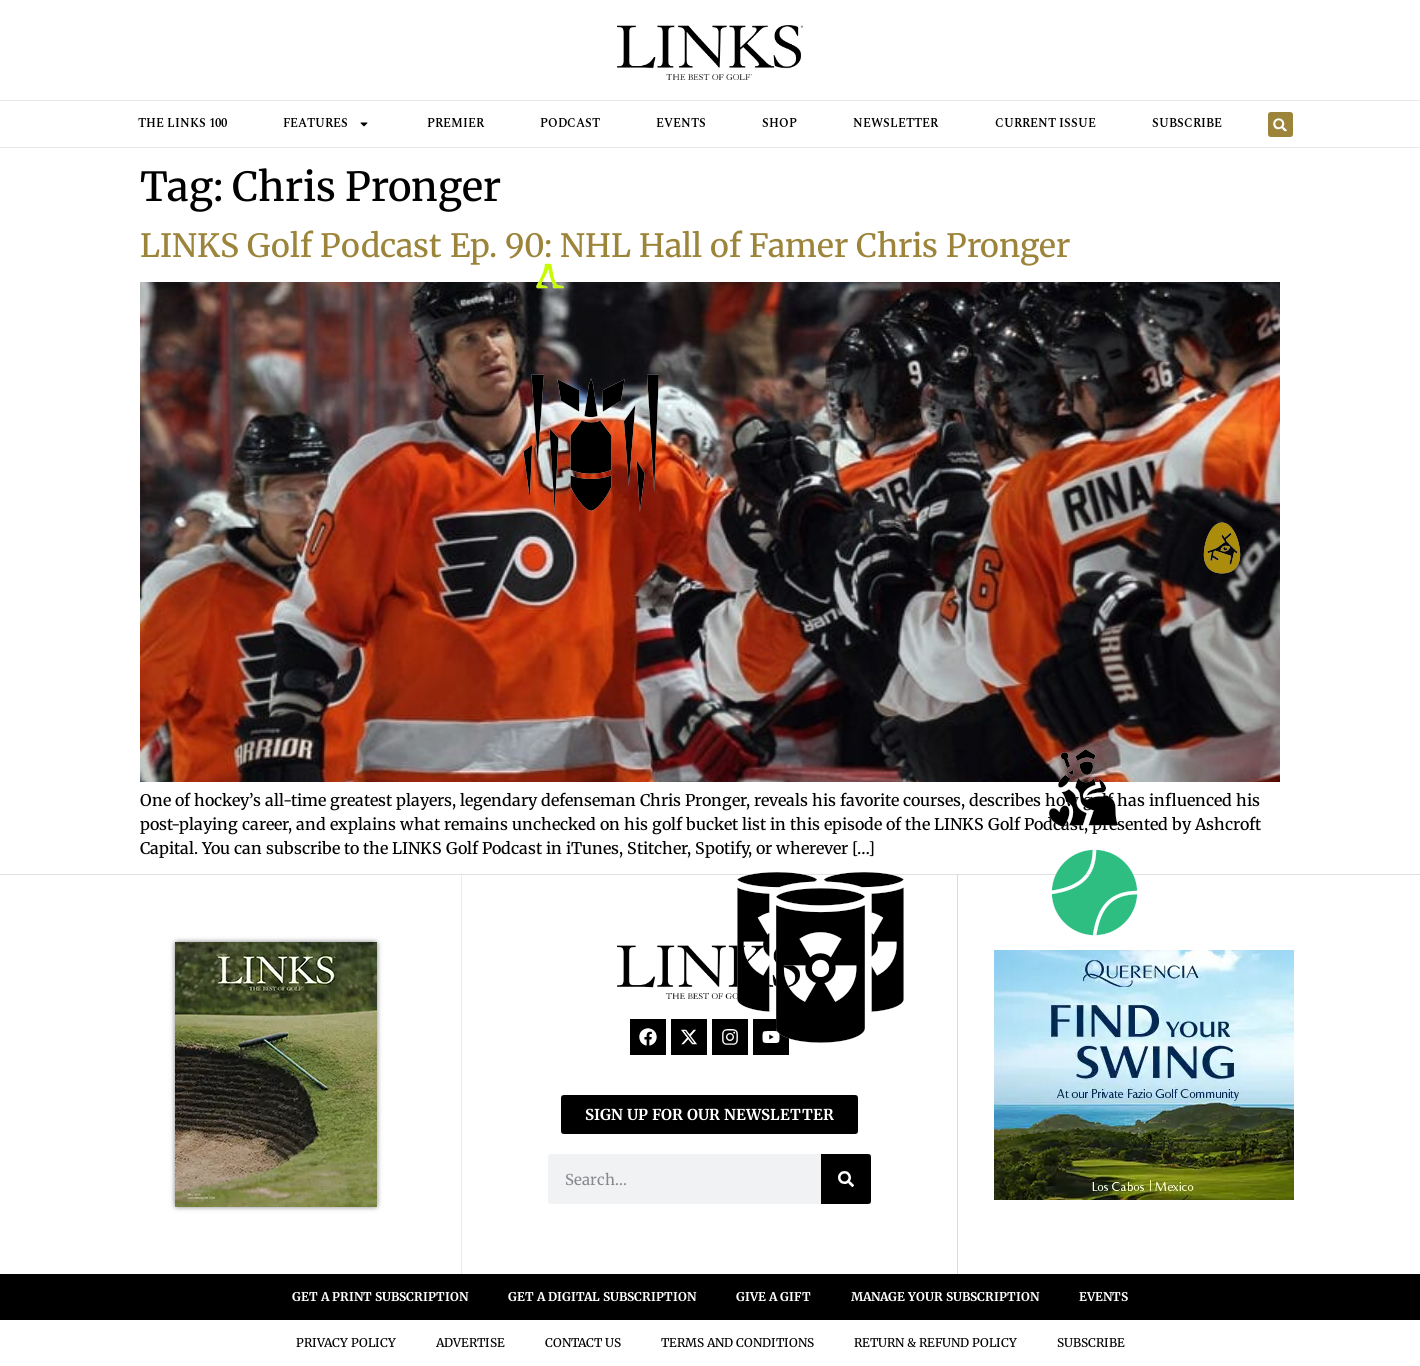 The width and height of the screenshot is (1420, 1366). I want to click on indicates walking or movement action, so click(550, 276).